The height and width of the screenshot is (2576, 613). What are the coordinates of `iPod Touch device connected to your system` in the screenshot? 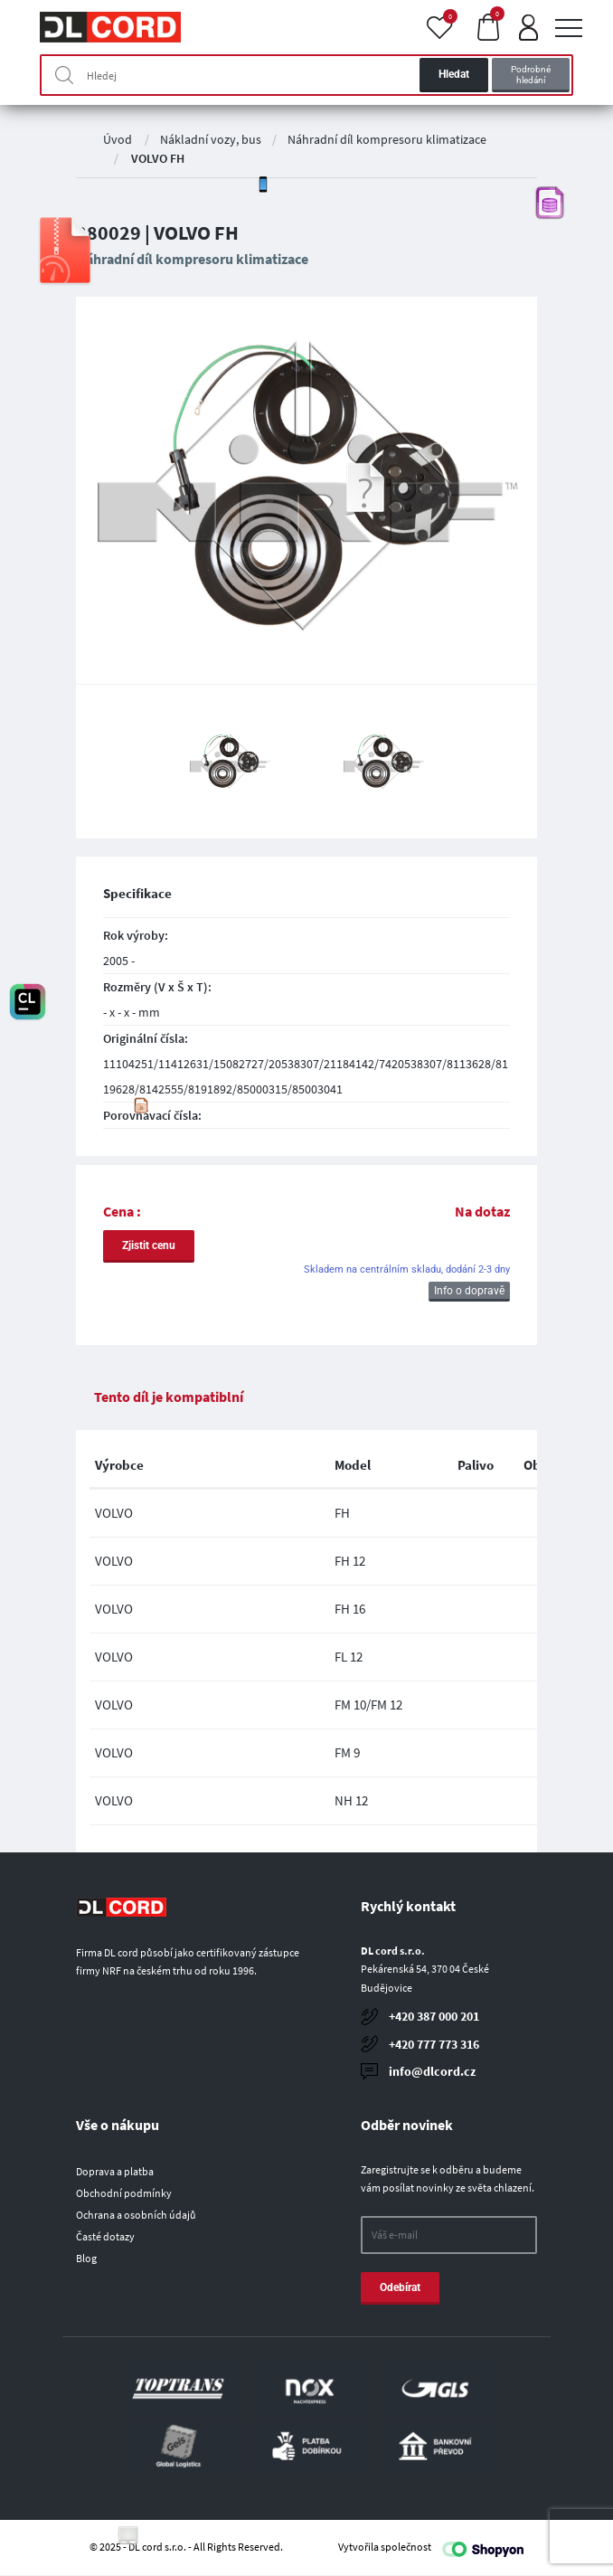 It's located at (263, 185).